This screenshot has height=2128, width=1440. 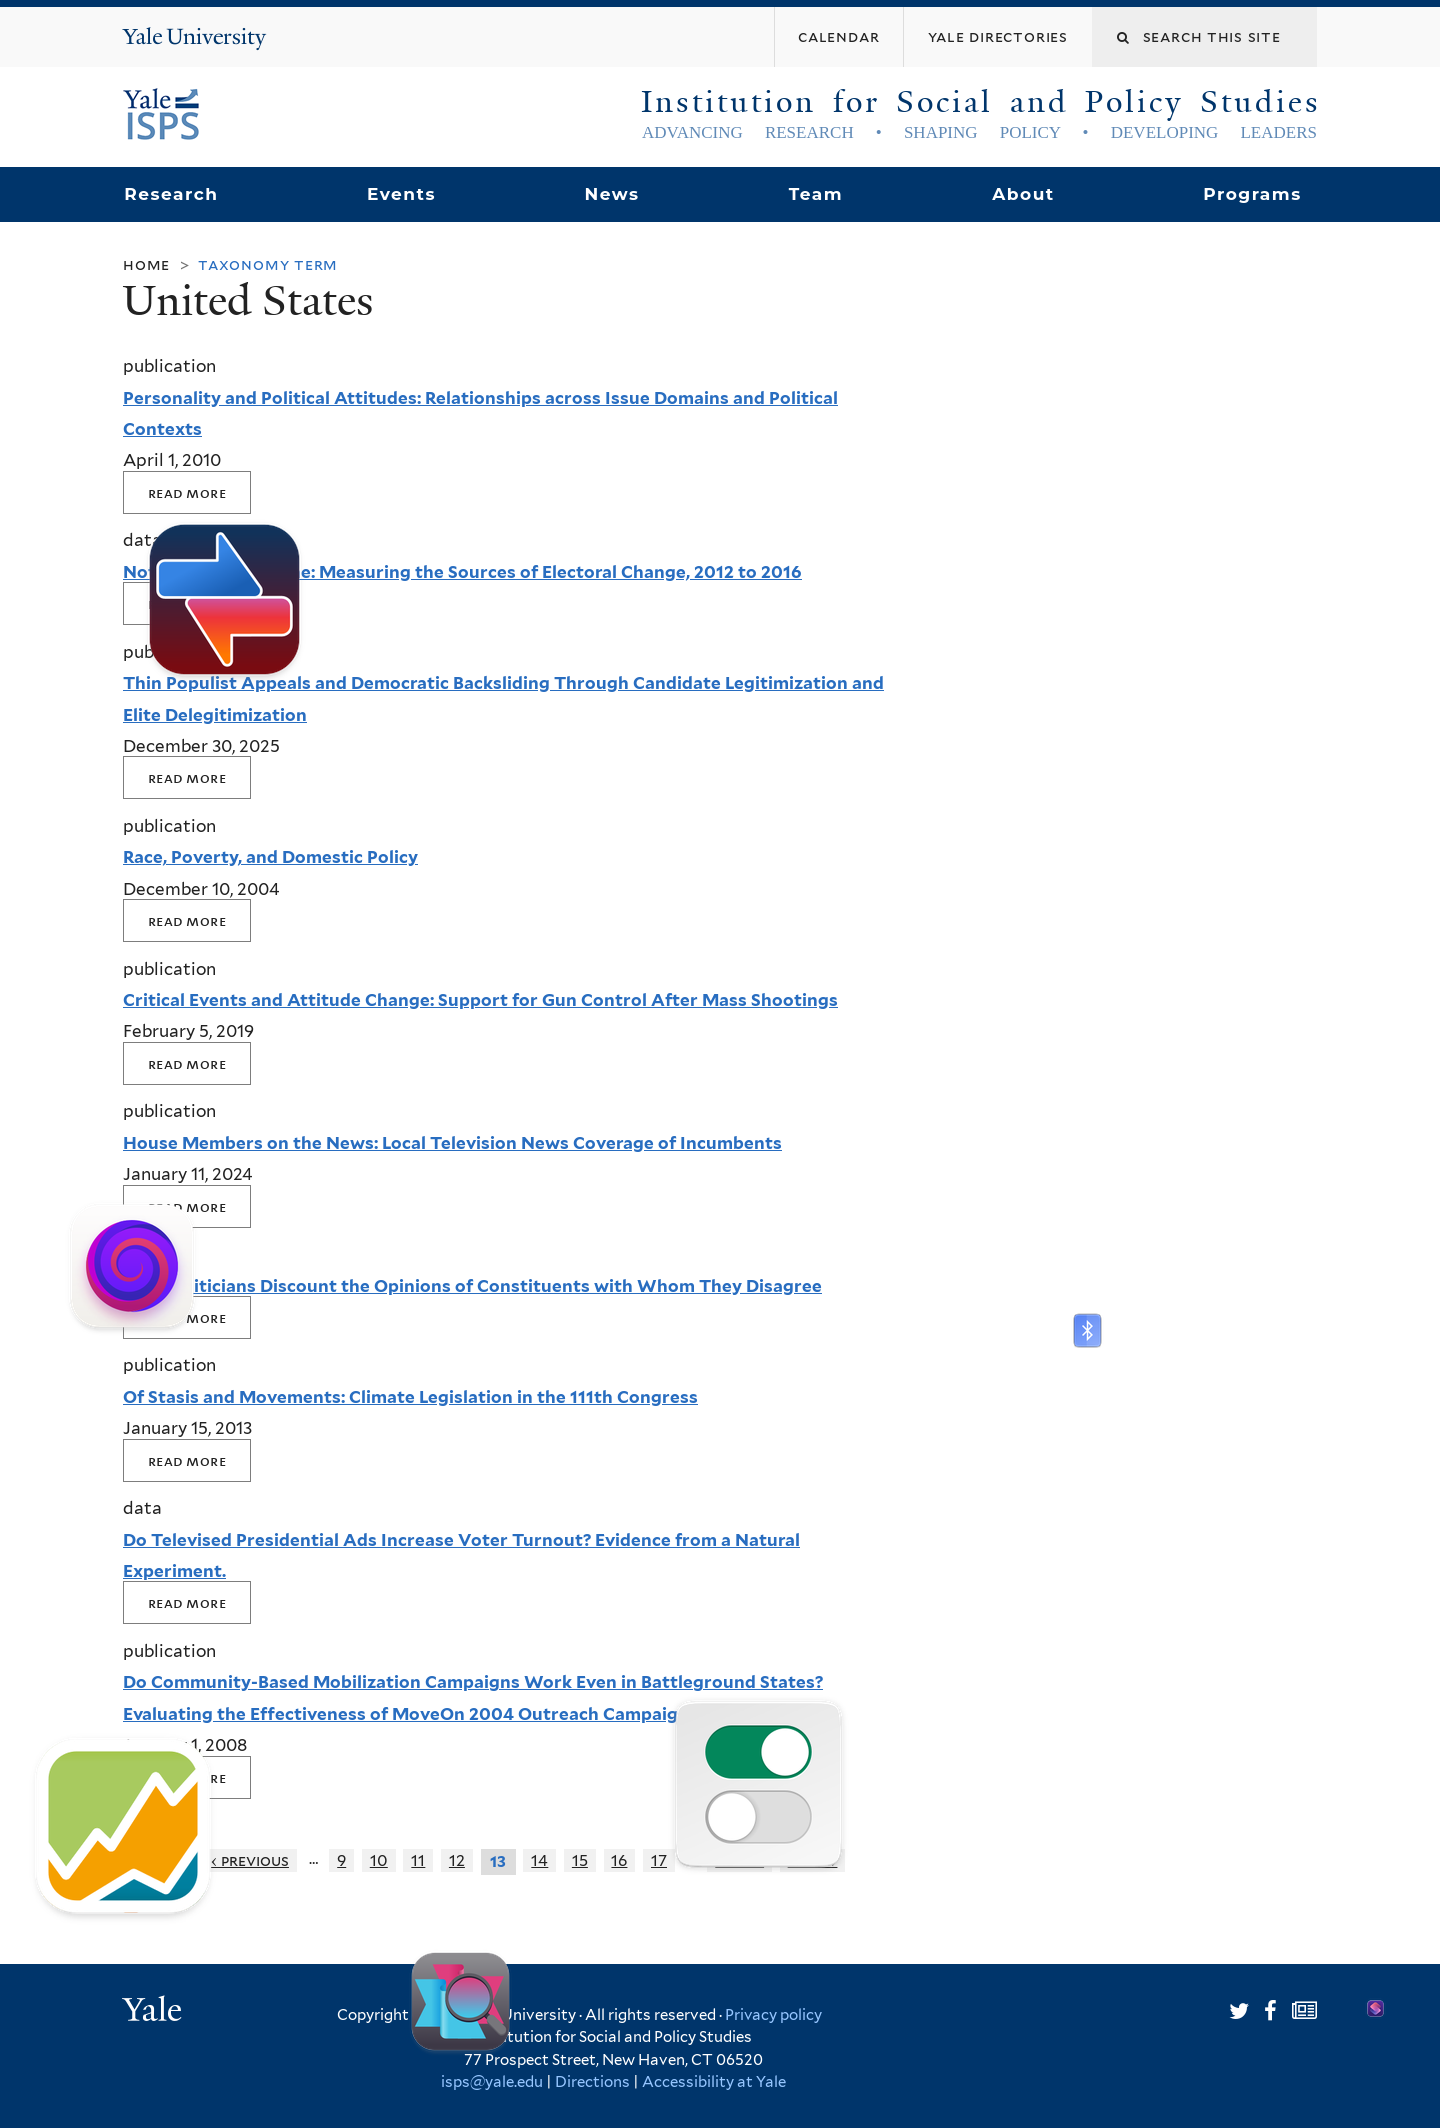 What do you see at coordinates (224, 599) in the screenshot?
I see `open escambo currency or unit converter app` at bounding box center [224, 599].